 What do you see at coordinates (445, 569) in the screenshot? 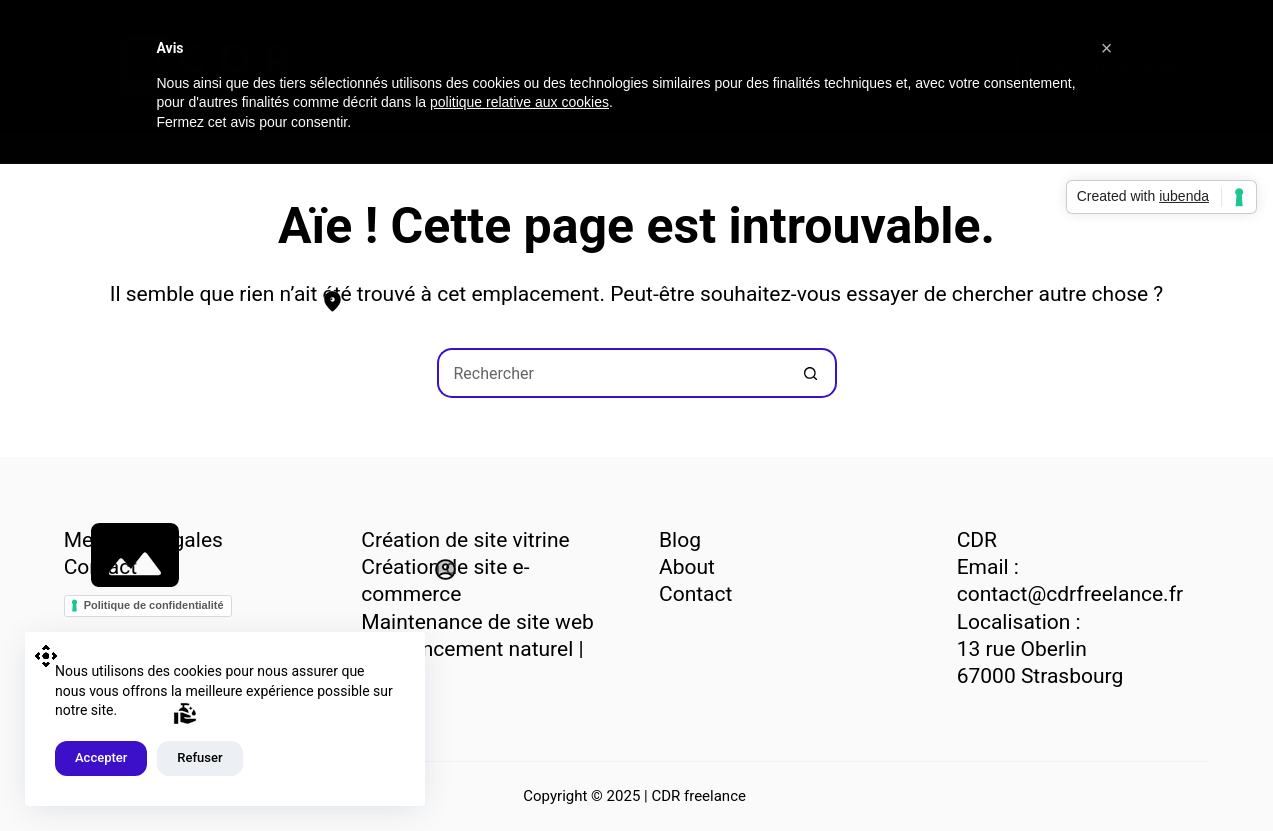
I see `access your account or profile settings` at bounding box center [445, 569].